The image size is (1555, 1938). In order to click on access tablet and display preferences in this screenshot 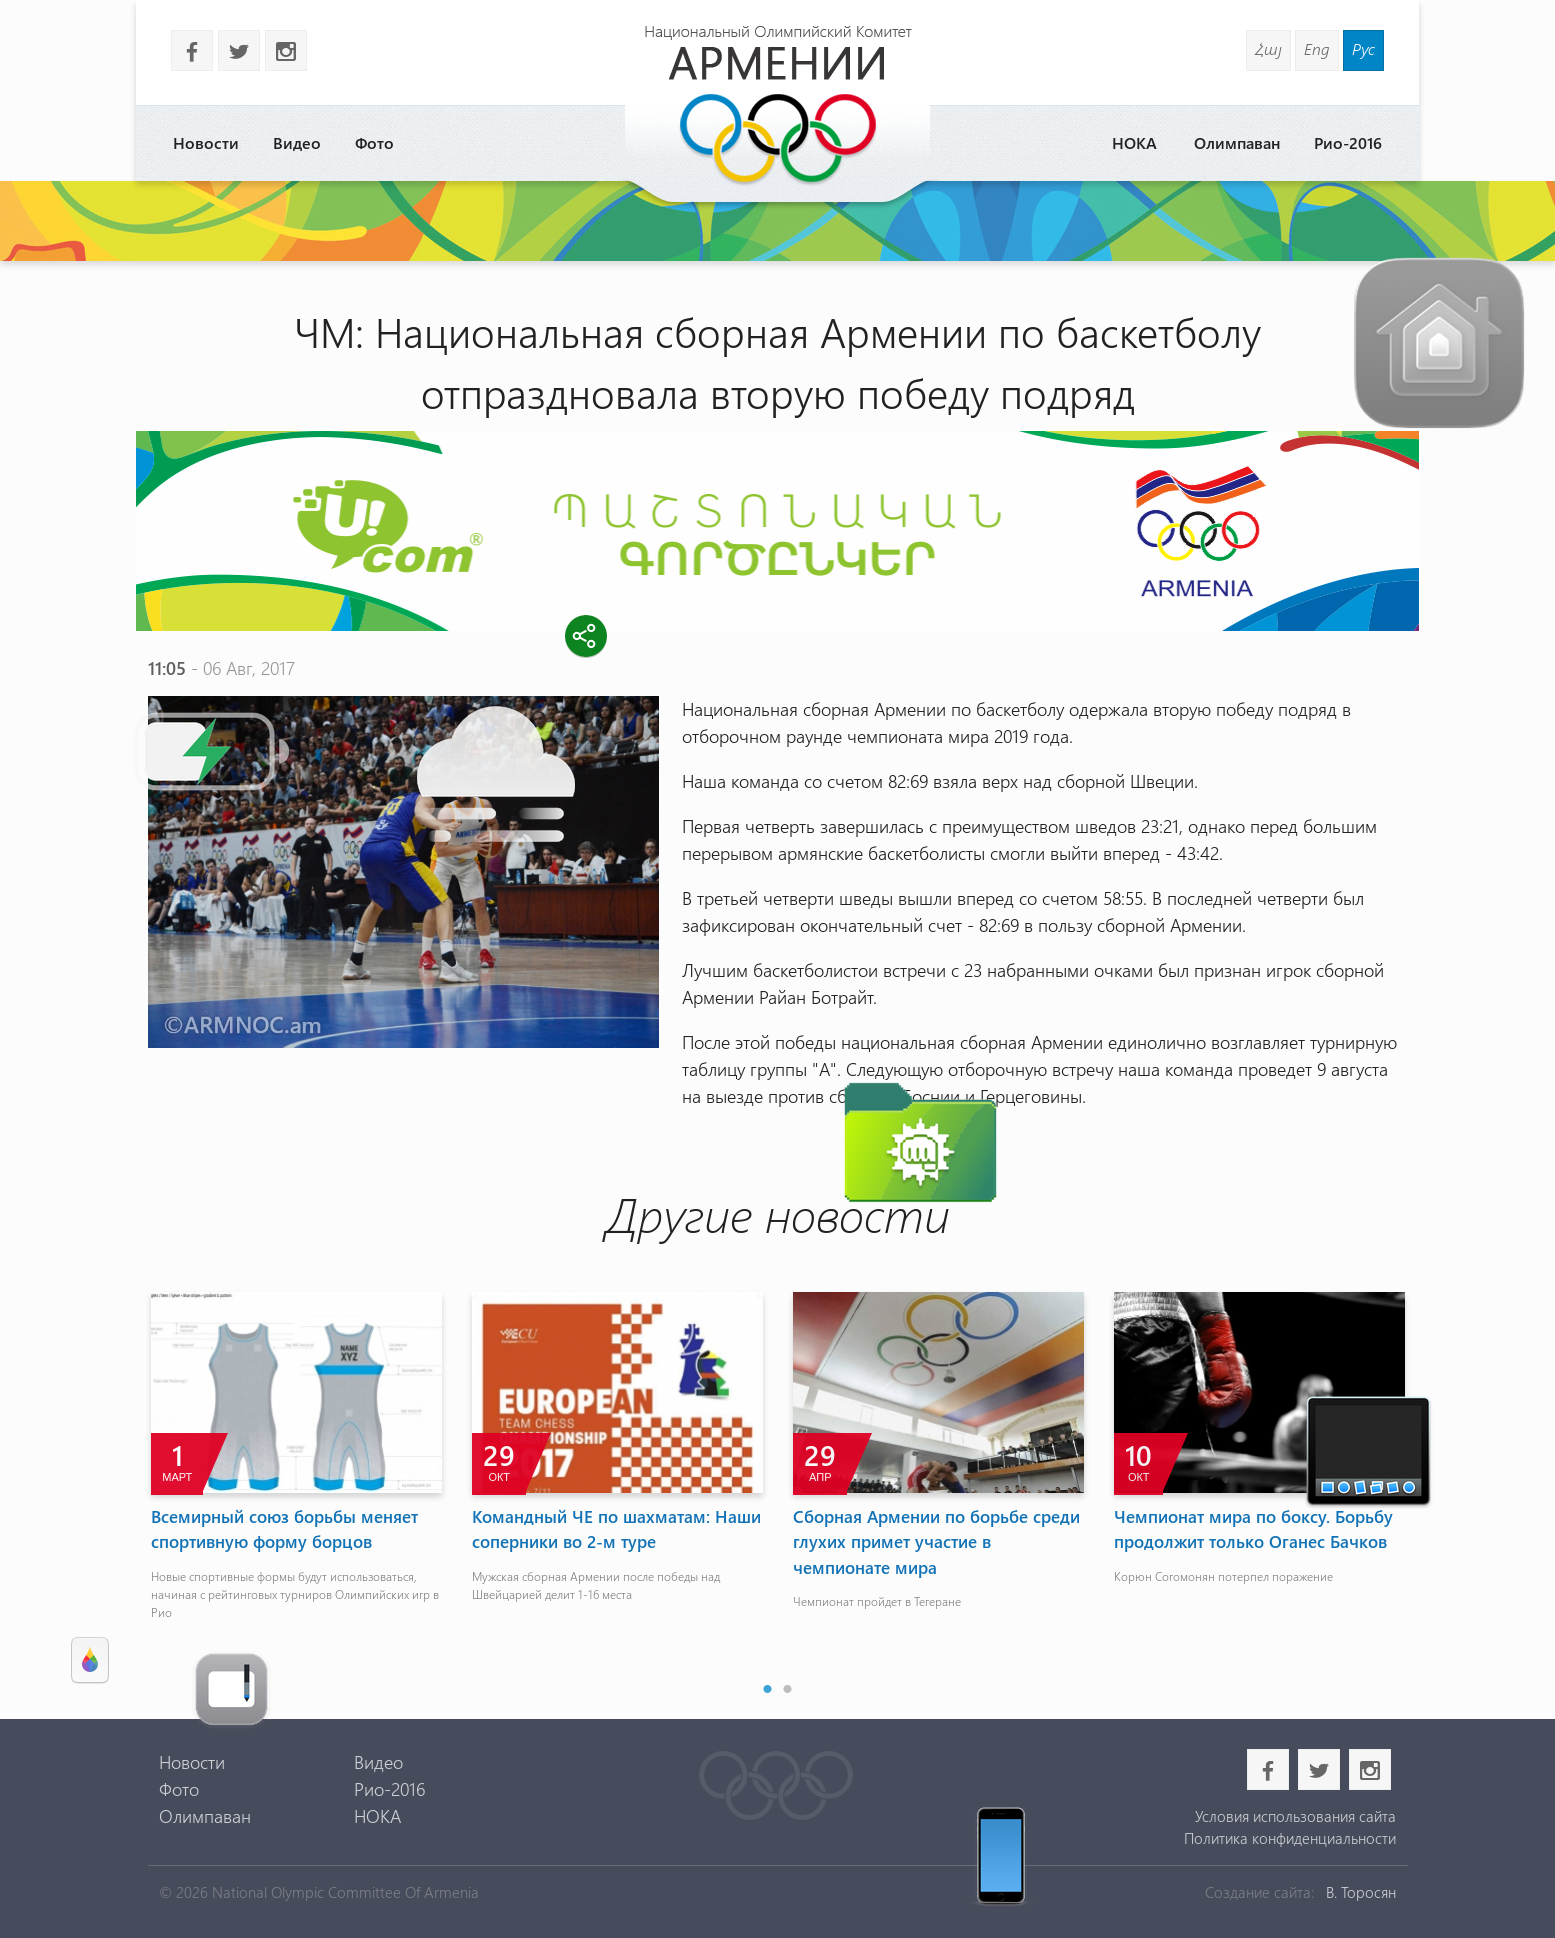, I will do `click(231, 1690)`.